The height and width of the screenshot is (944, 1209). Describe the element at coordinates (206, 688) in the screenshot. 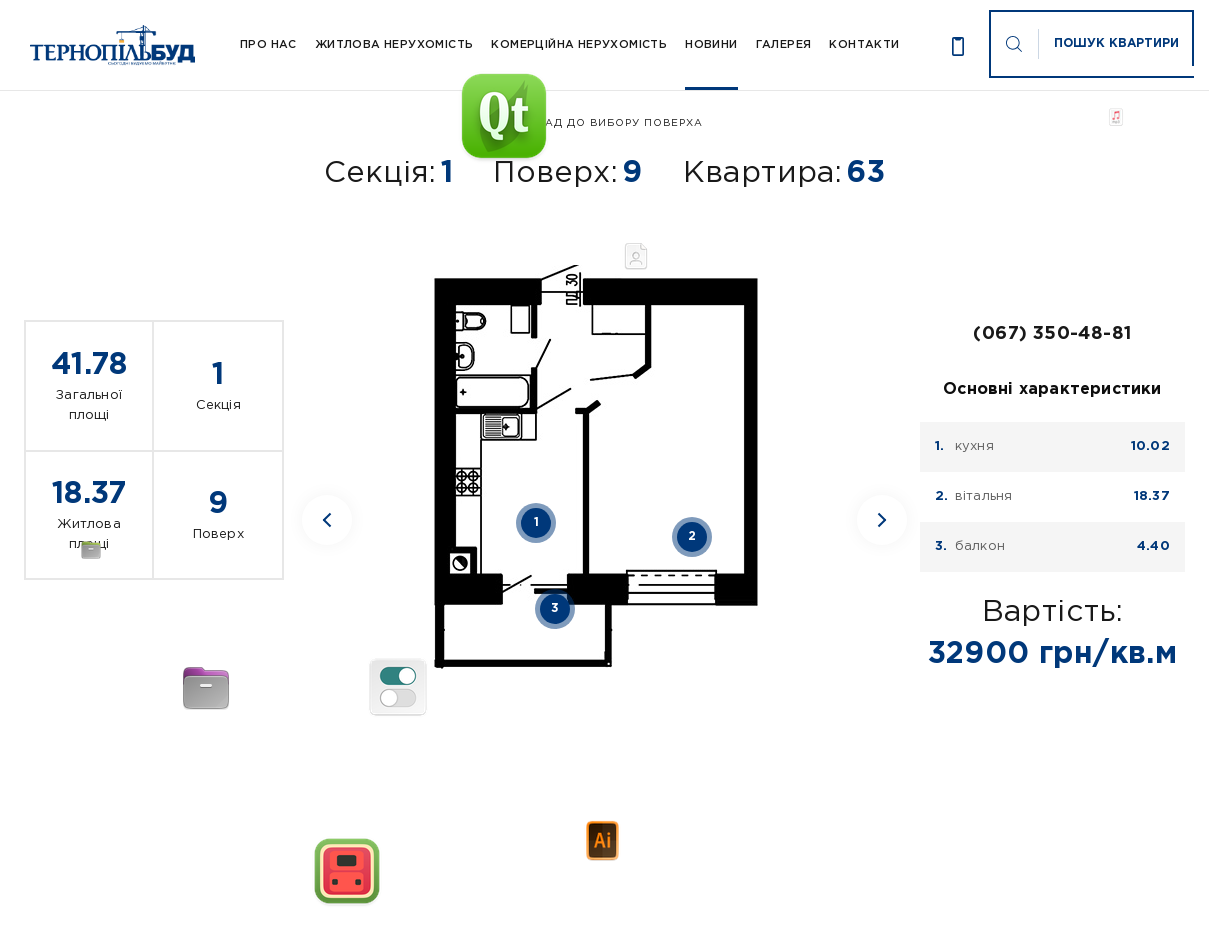

I see `open the file manager application` at that location.